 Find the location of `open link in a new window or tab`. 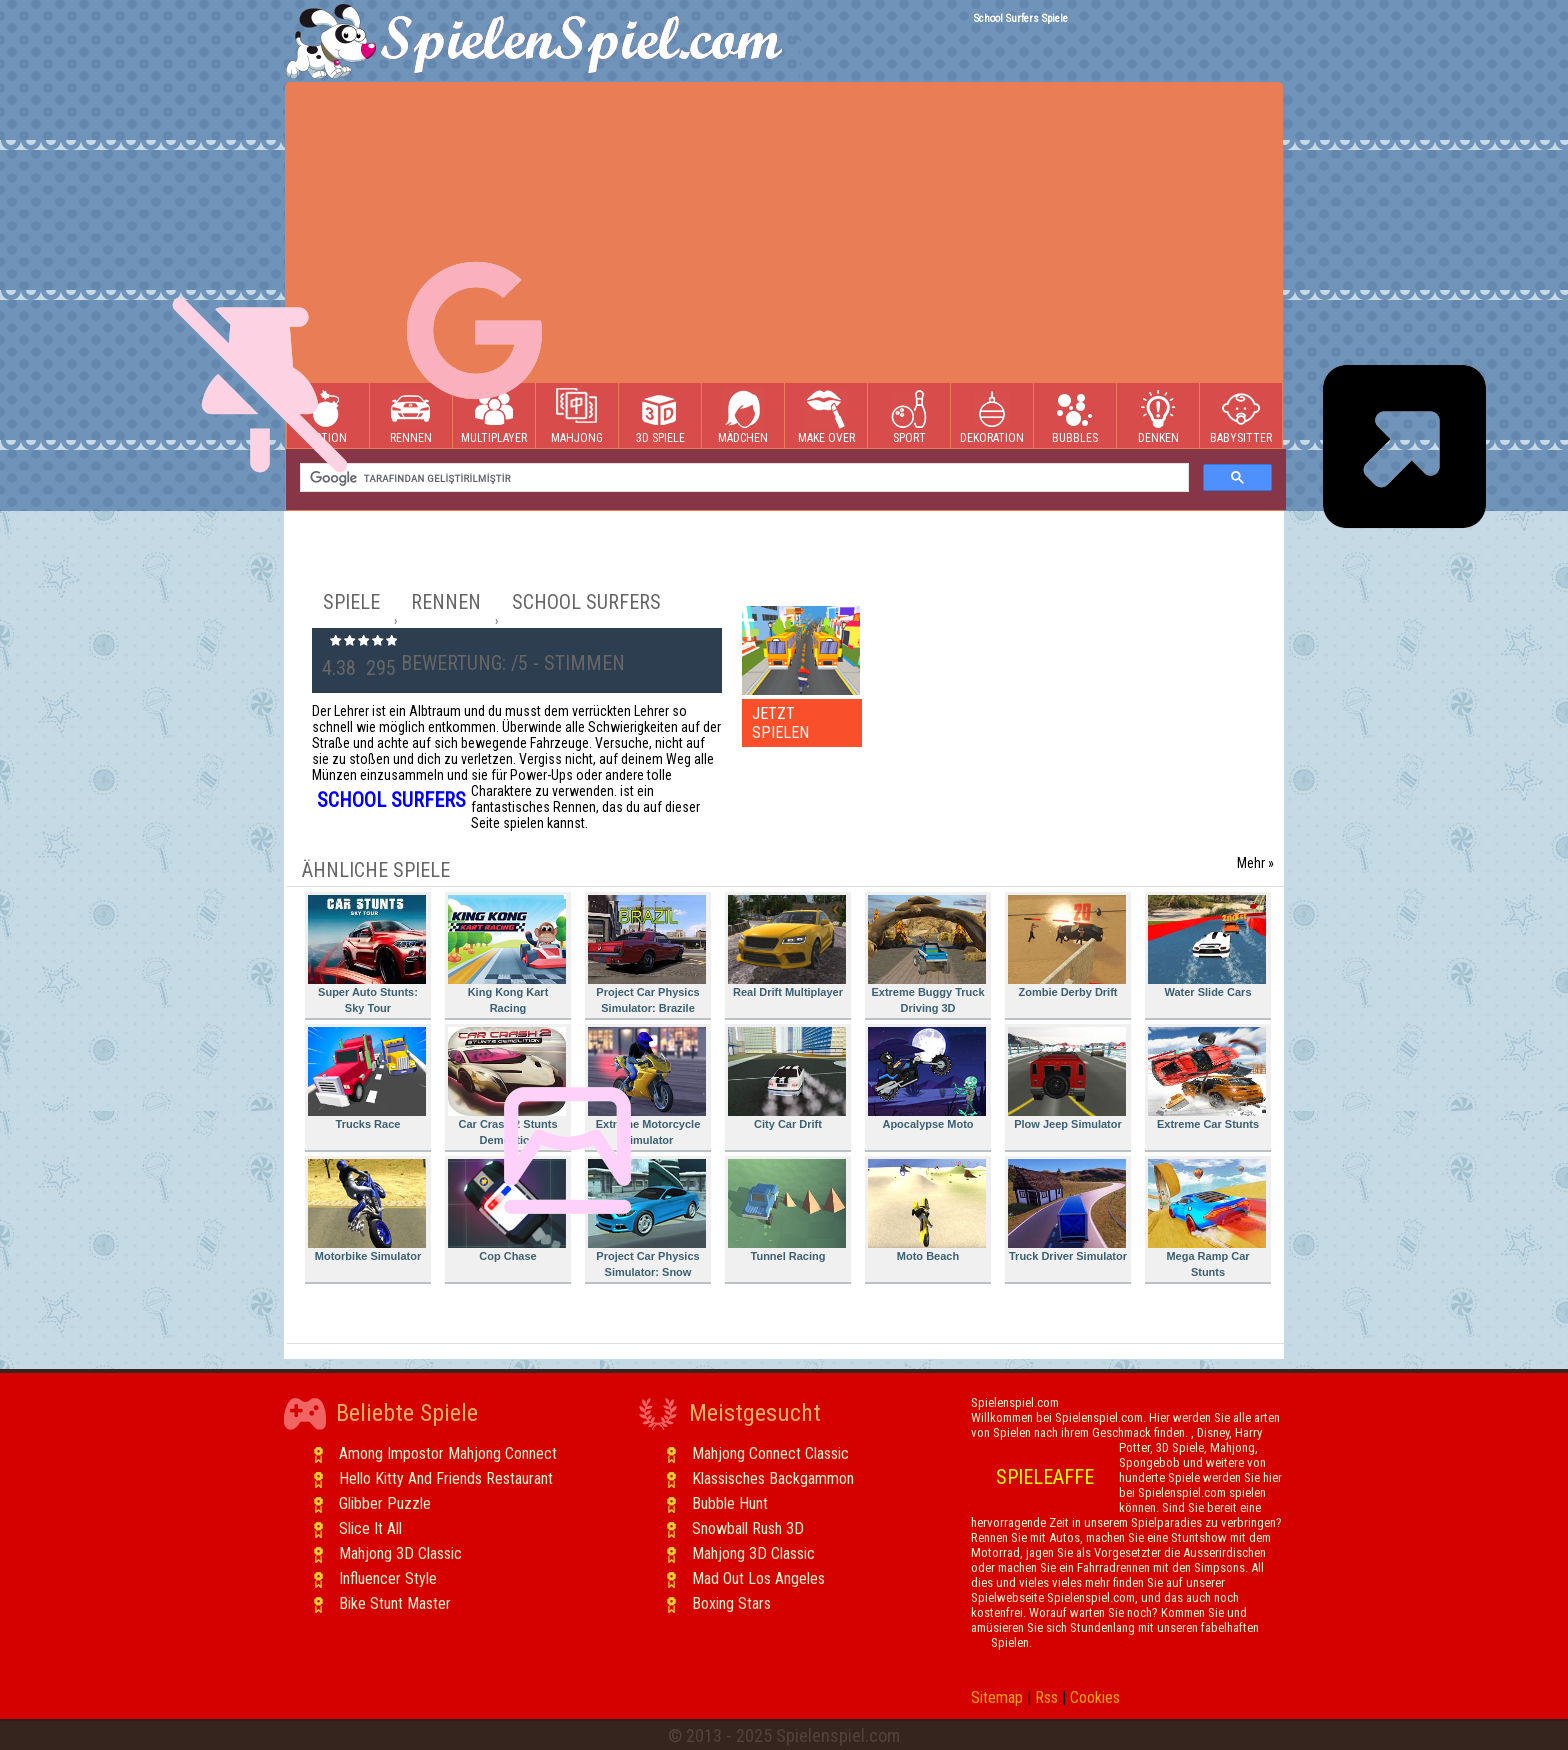

open link in a new window or tab is located at coordinates (1404, 446).